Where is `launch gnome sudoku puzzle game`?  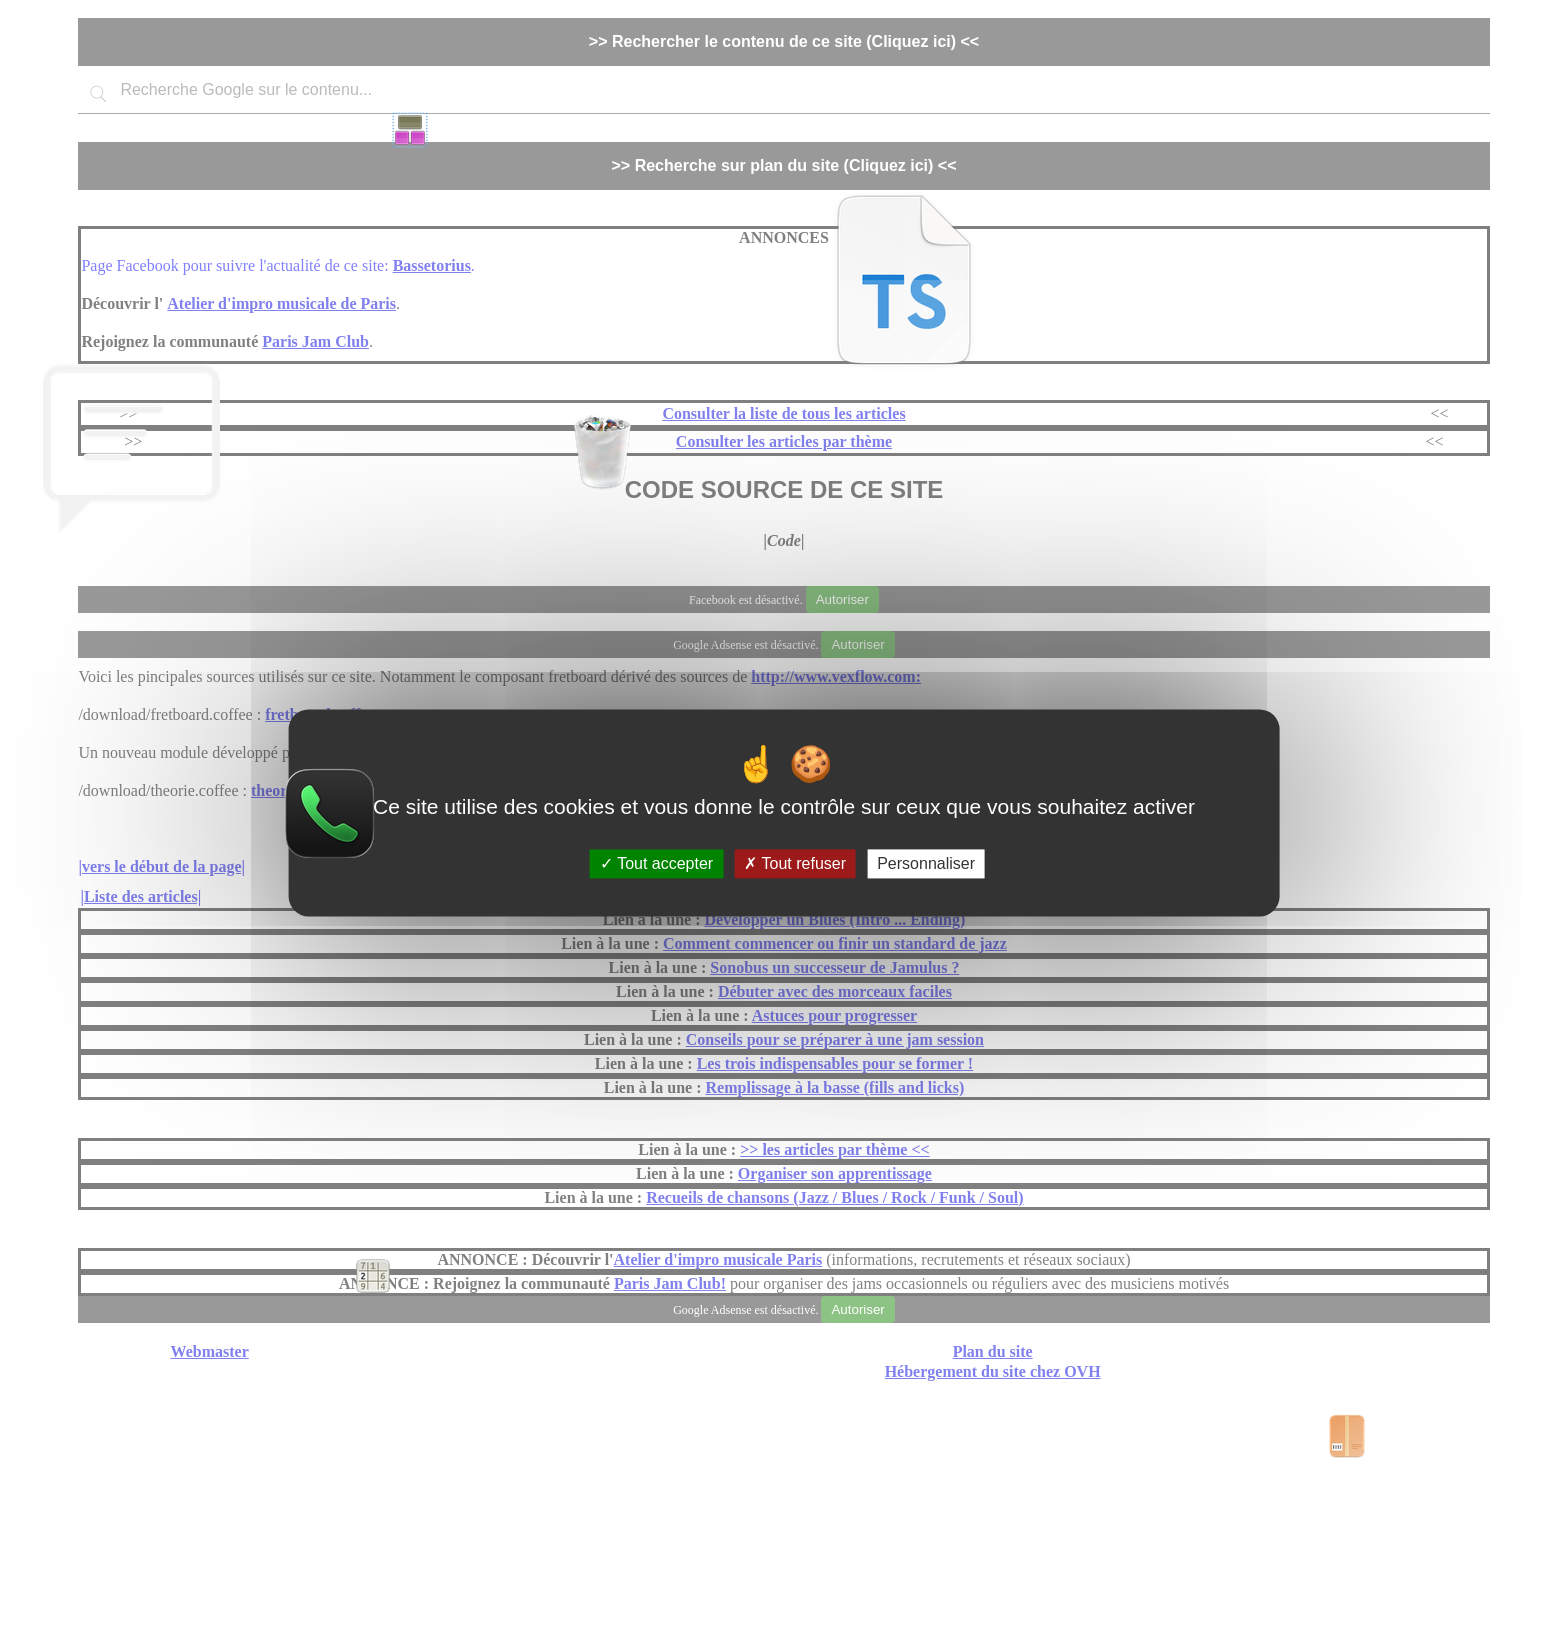 launch gnome sudoku puzzle game is located at coordinates (373, 1276).